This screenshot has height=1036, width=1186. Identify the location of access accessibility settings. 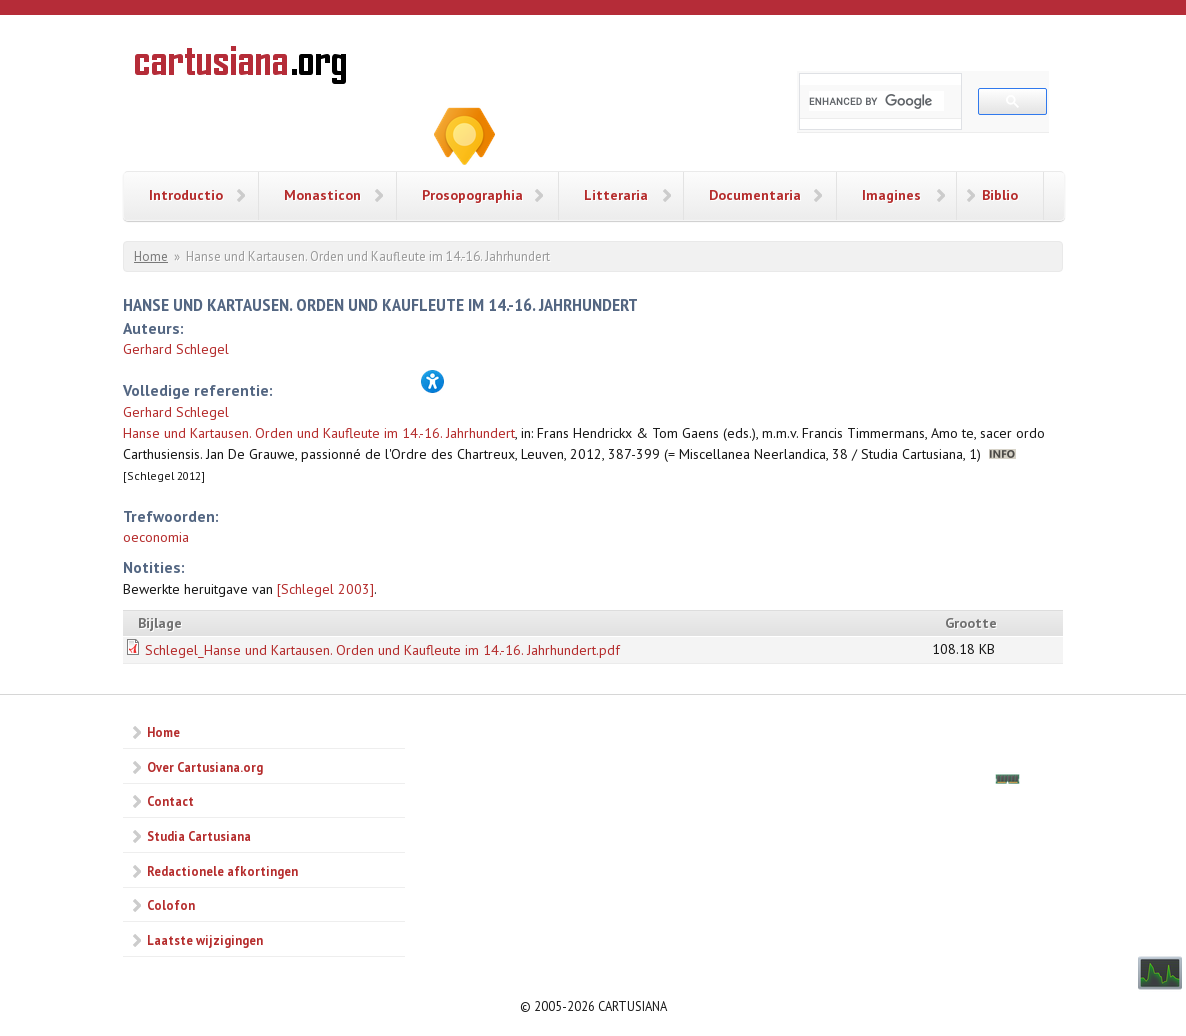
(432, 381).